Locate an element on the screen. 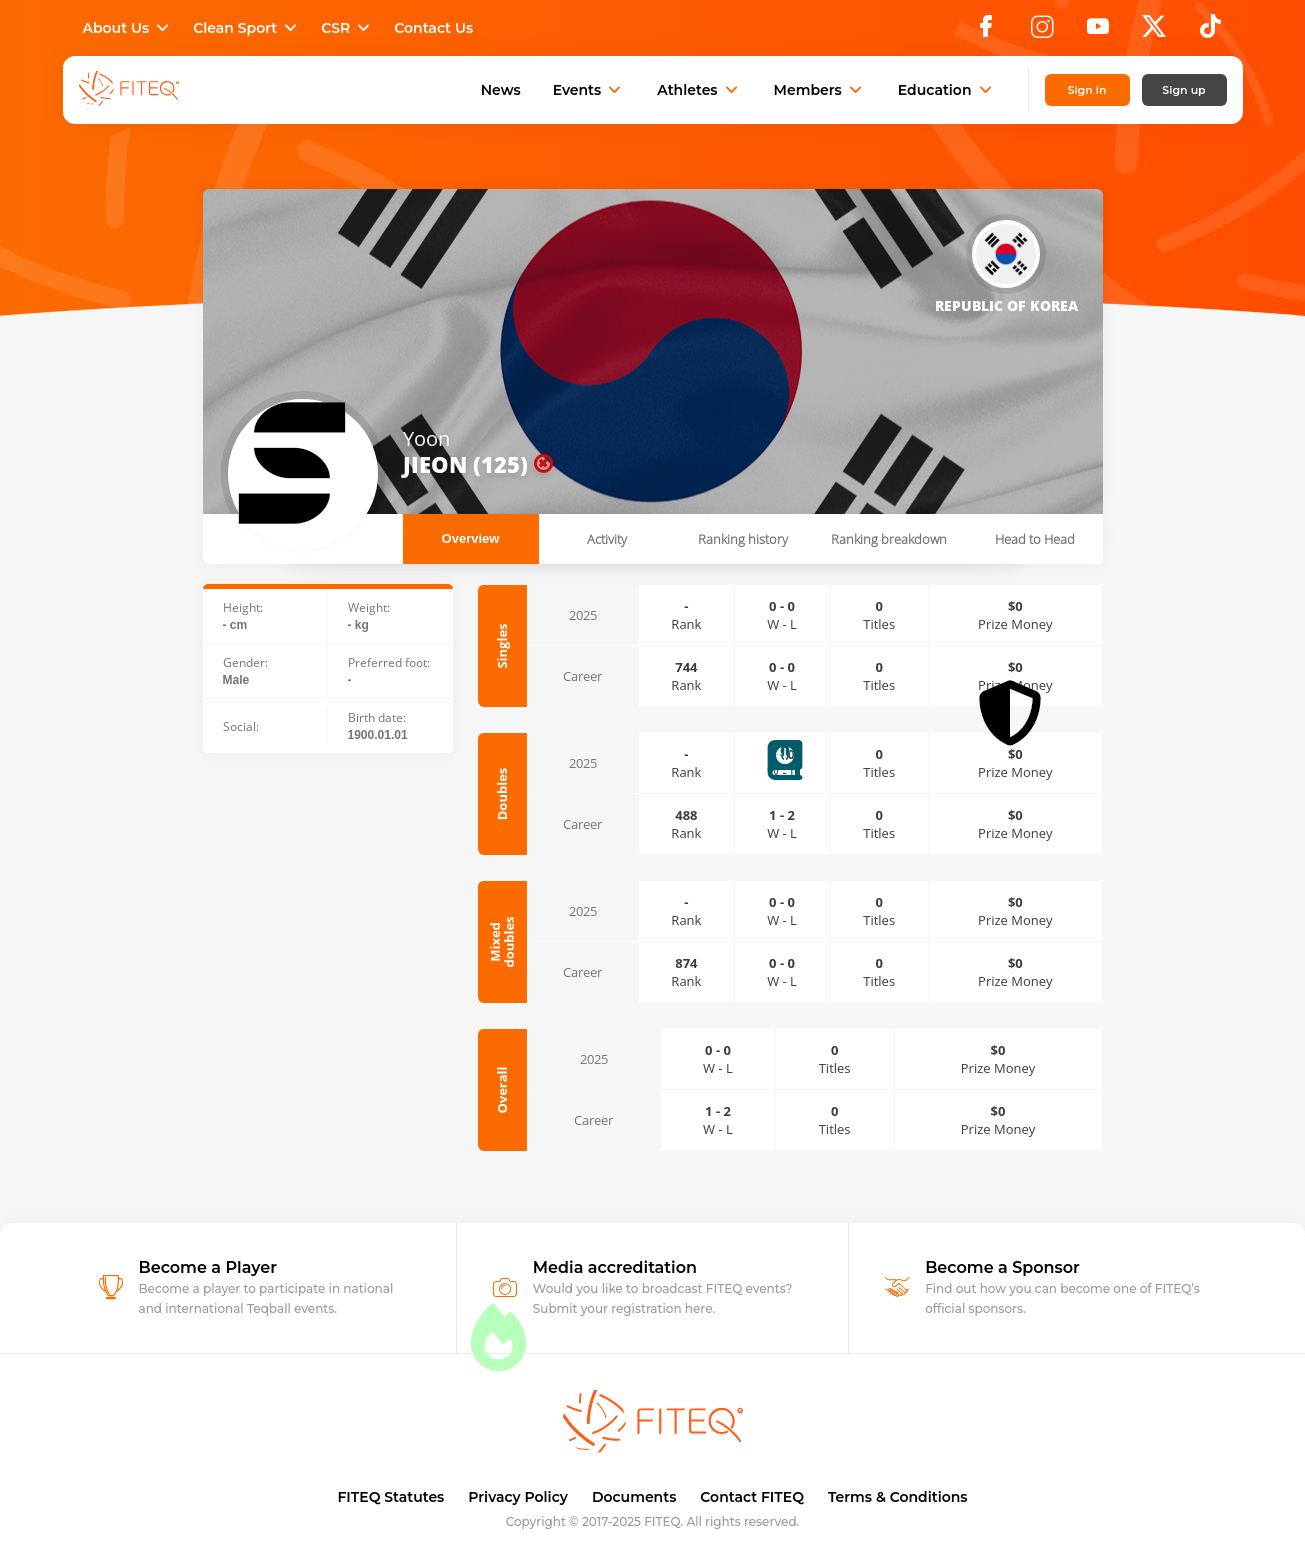 The image size is (1305, 1565). sitrox brand logo is located at coordinates (292, 463).